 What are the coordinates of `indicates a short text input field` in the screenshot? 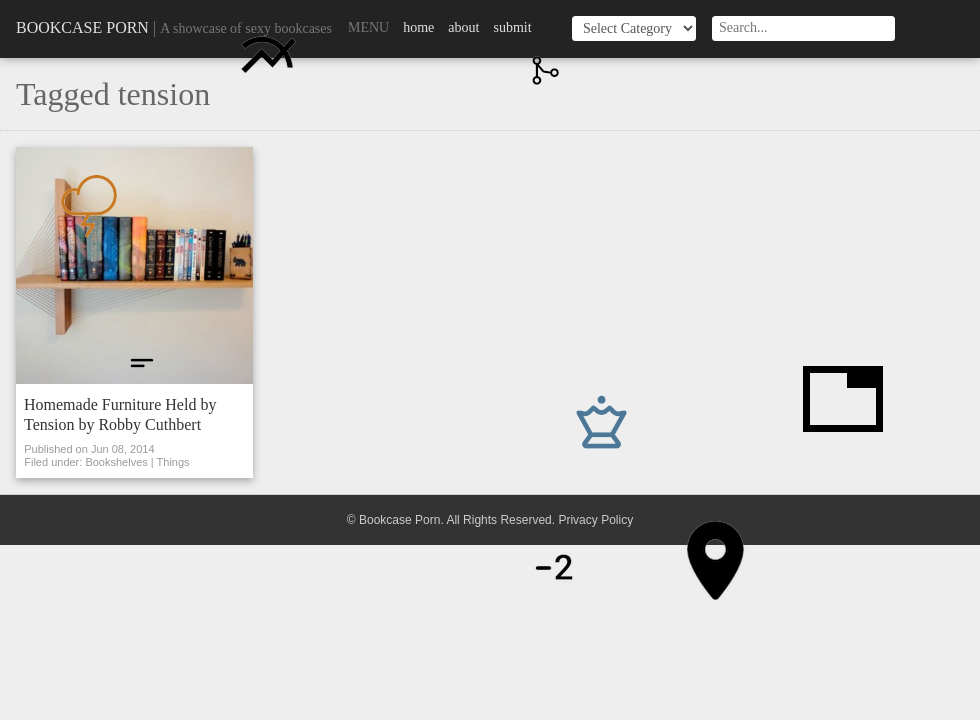 It's located at (142, 363).